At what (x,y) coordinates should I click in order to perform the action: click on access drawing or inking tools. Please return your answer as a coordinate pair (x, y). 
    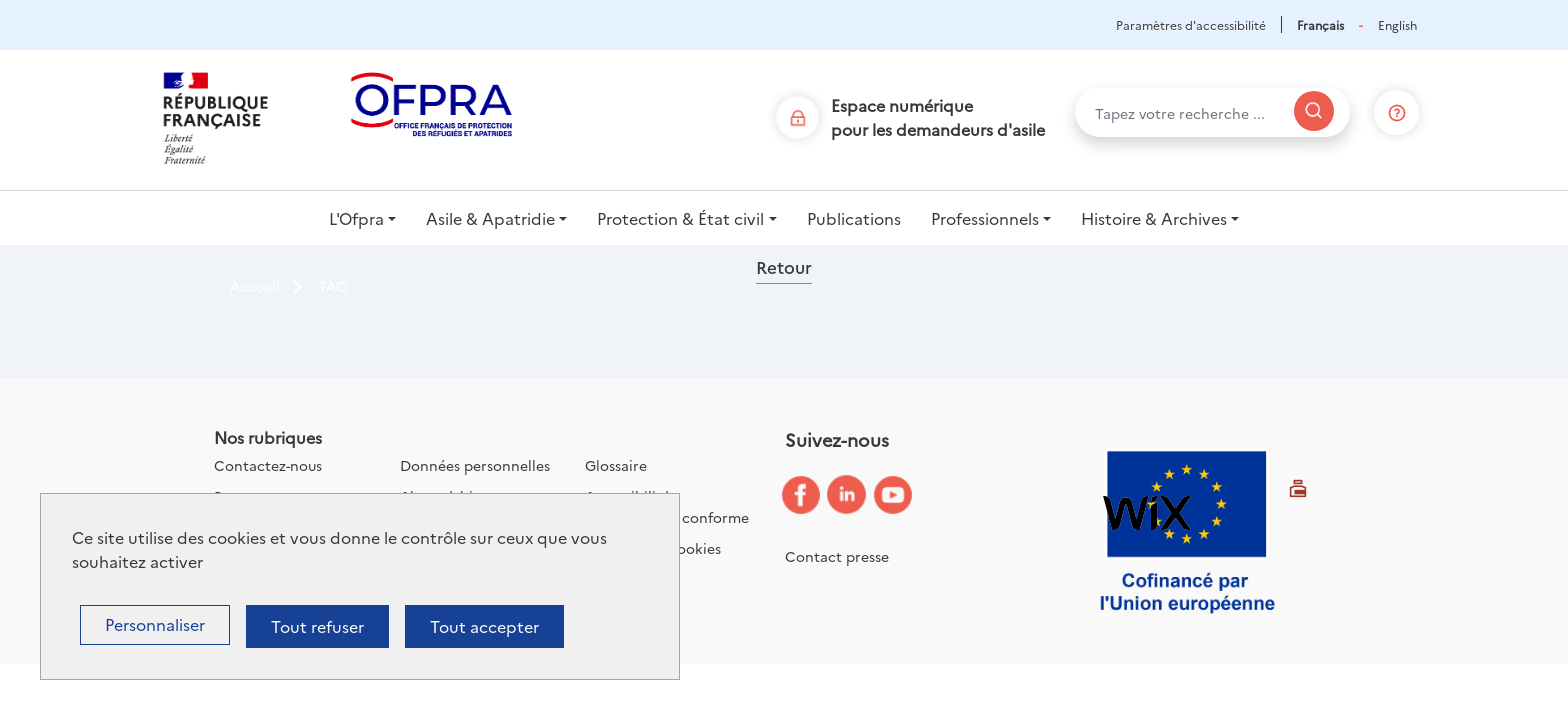
    Looking at the image, I should click on (1298, 488).